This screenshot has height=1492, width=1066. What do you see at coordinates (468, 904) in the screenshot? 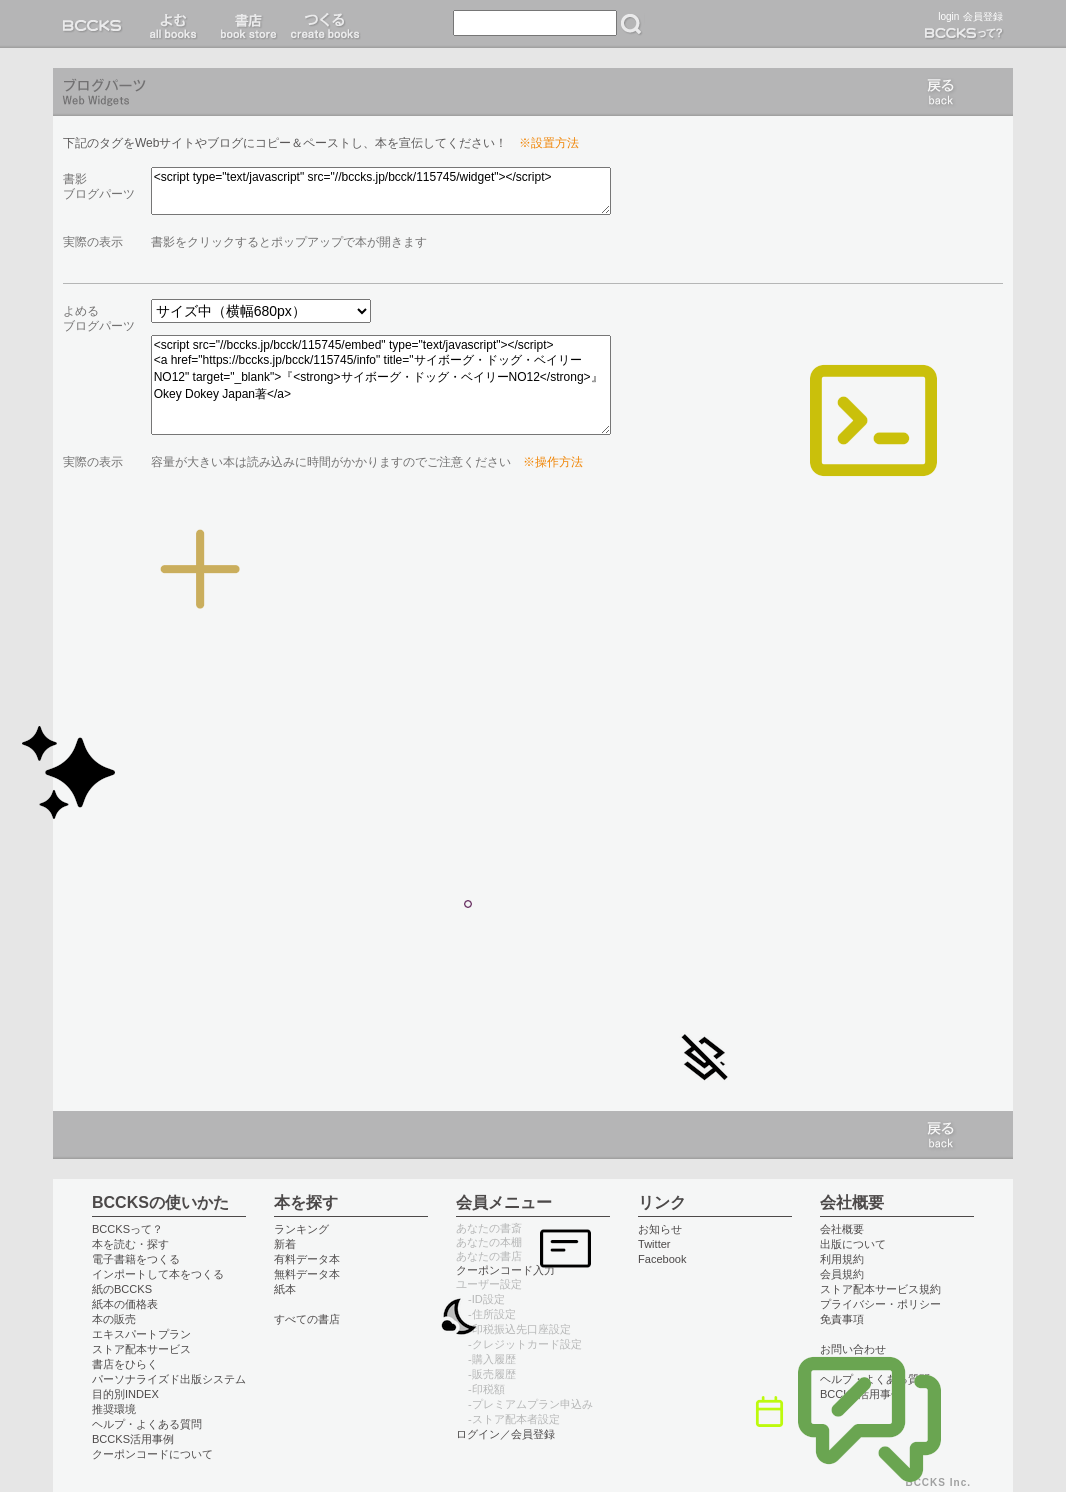
I see `indicates an unread notification or new item` at bounding box center [468, 904].